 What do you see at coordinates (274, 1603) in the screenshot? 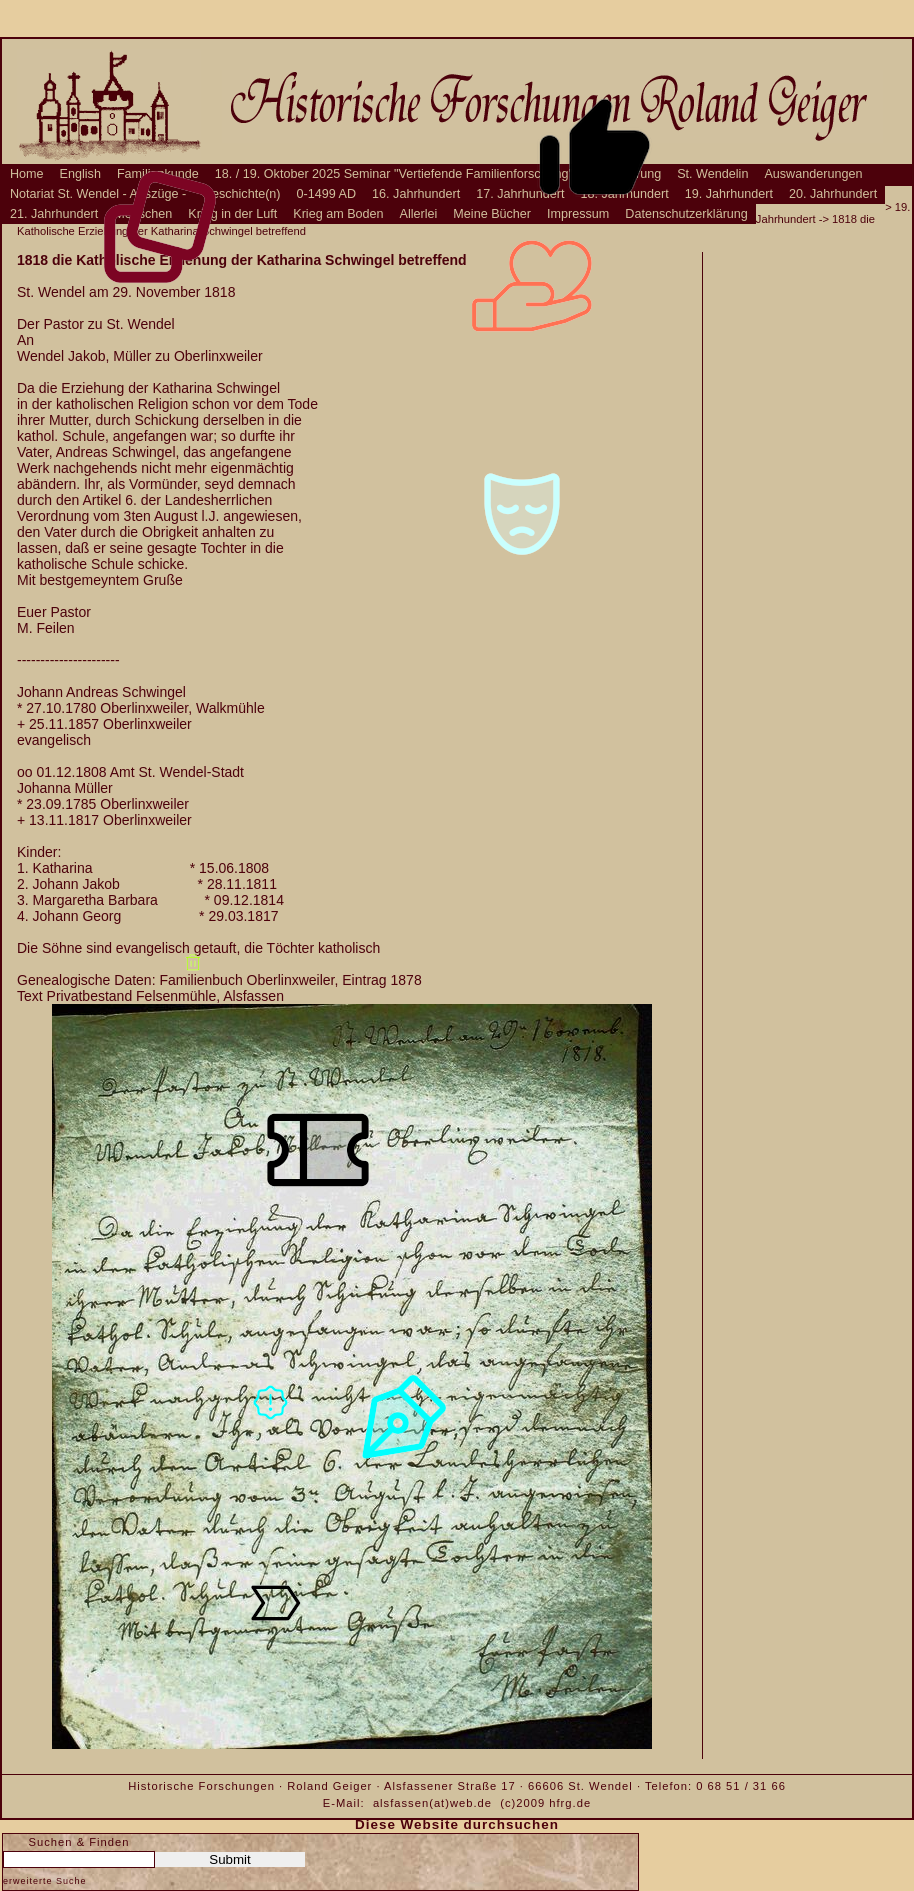
I see `add a tag or label to an item` at bounding box center [274, 1603].